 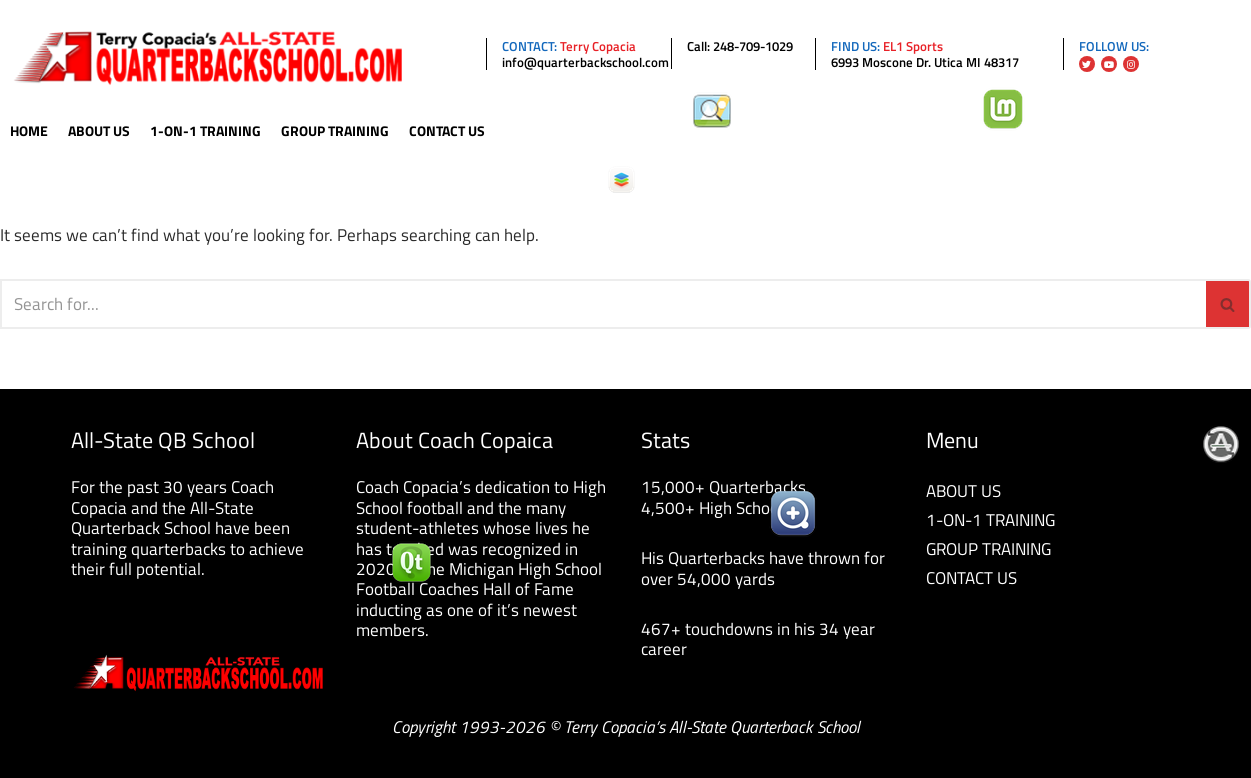 I want to click on check for available software updates, so click(x=1221, y=444).